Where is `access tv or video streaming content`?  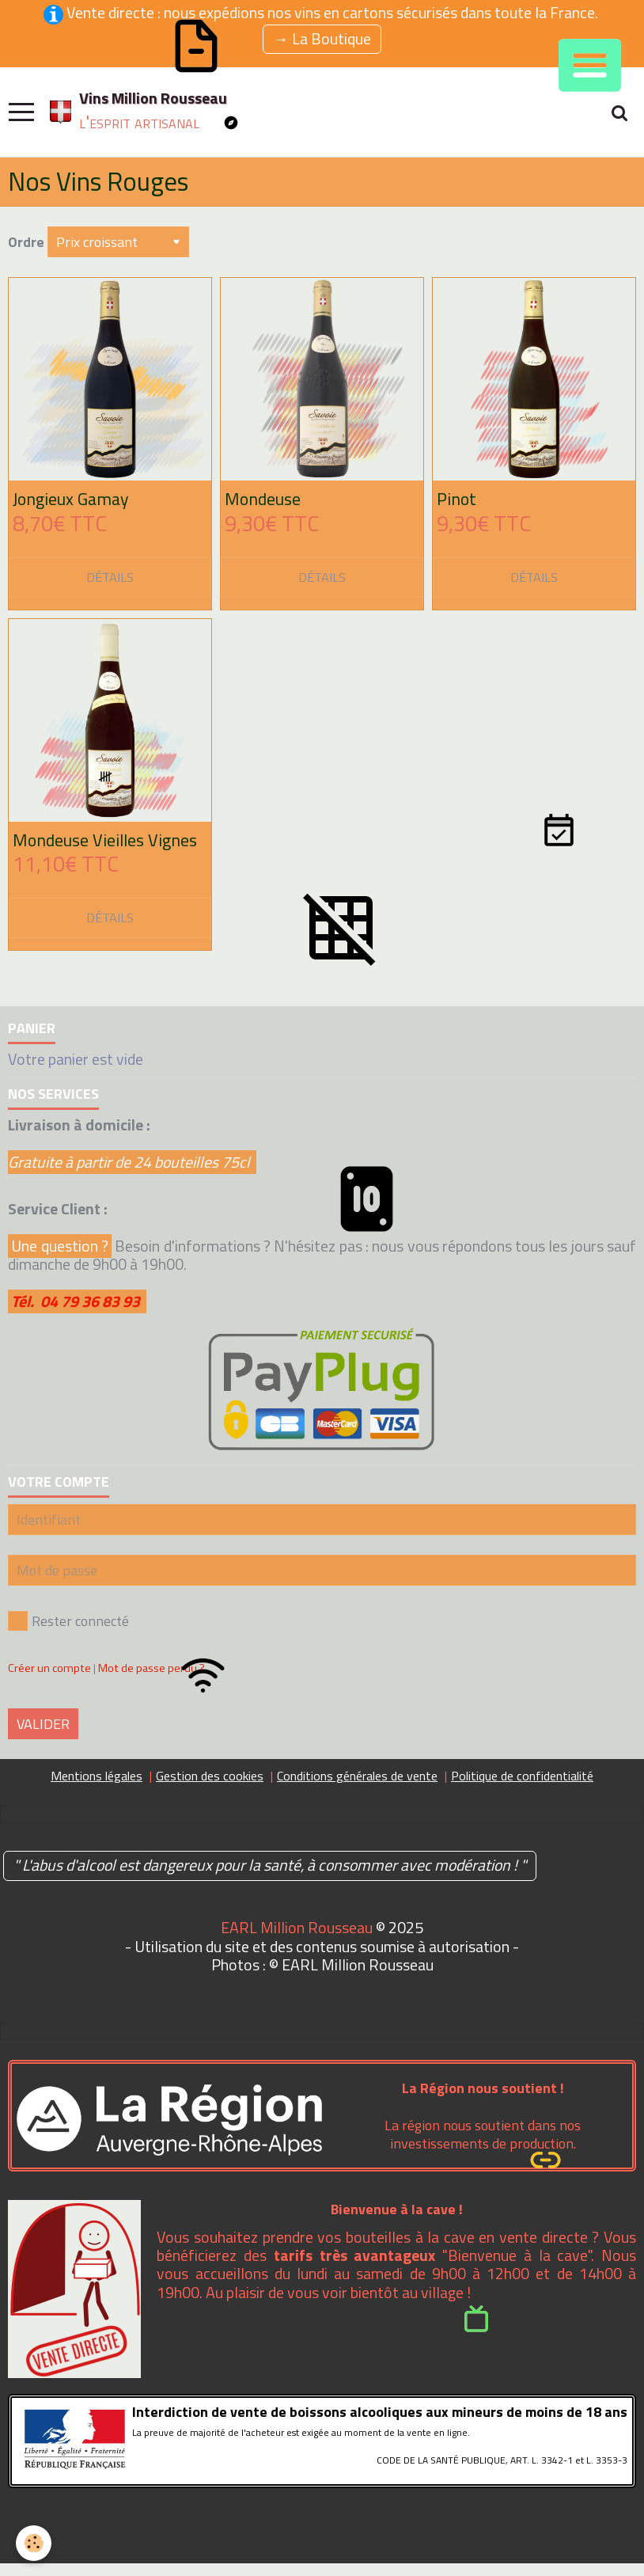
access tv or video streaming content is located at coordinates (476, 2319).